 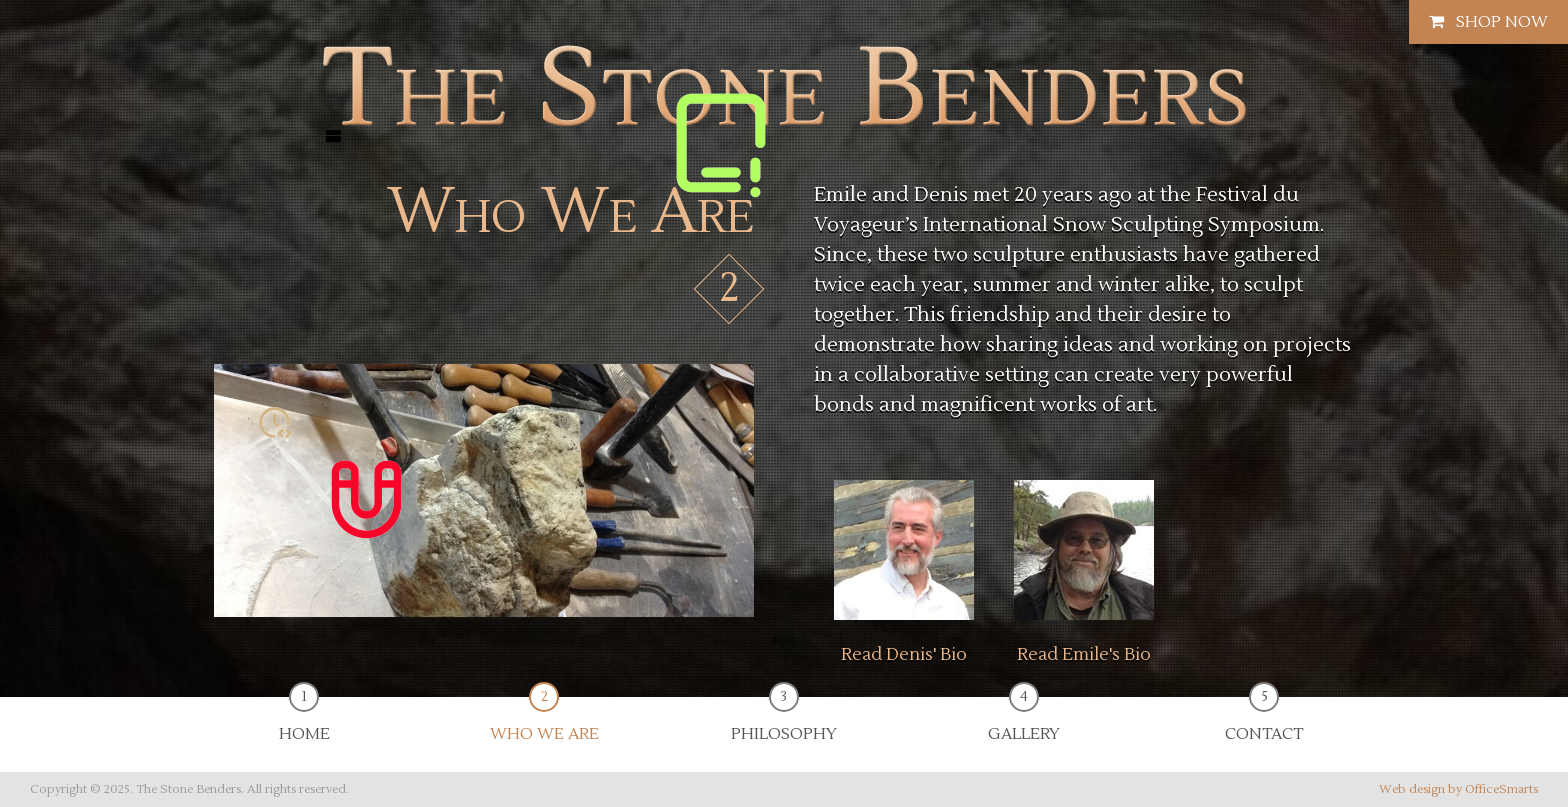 I want to click on switch to stream or list view, so click(x=333, y=136).